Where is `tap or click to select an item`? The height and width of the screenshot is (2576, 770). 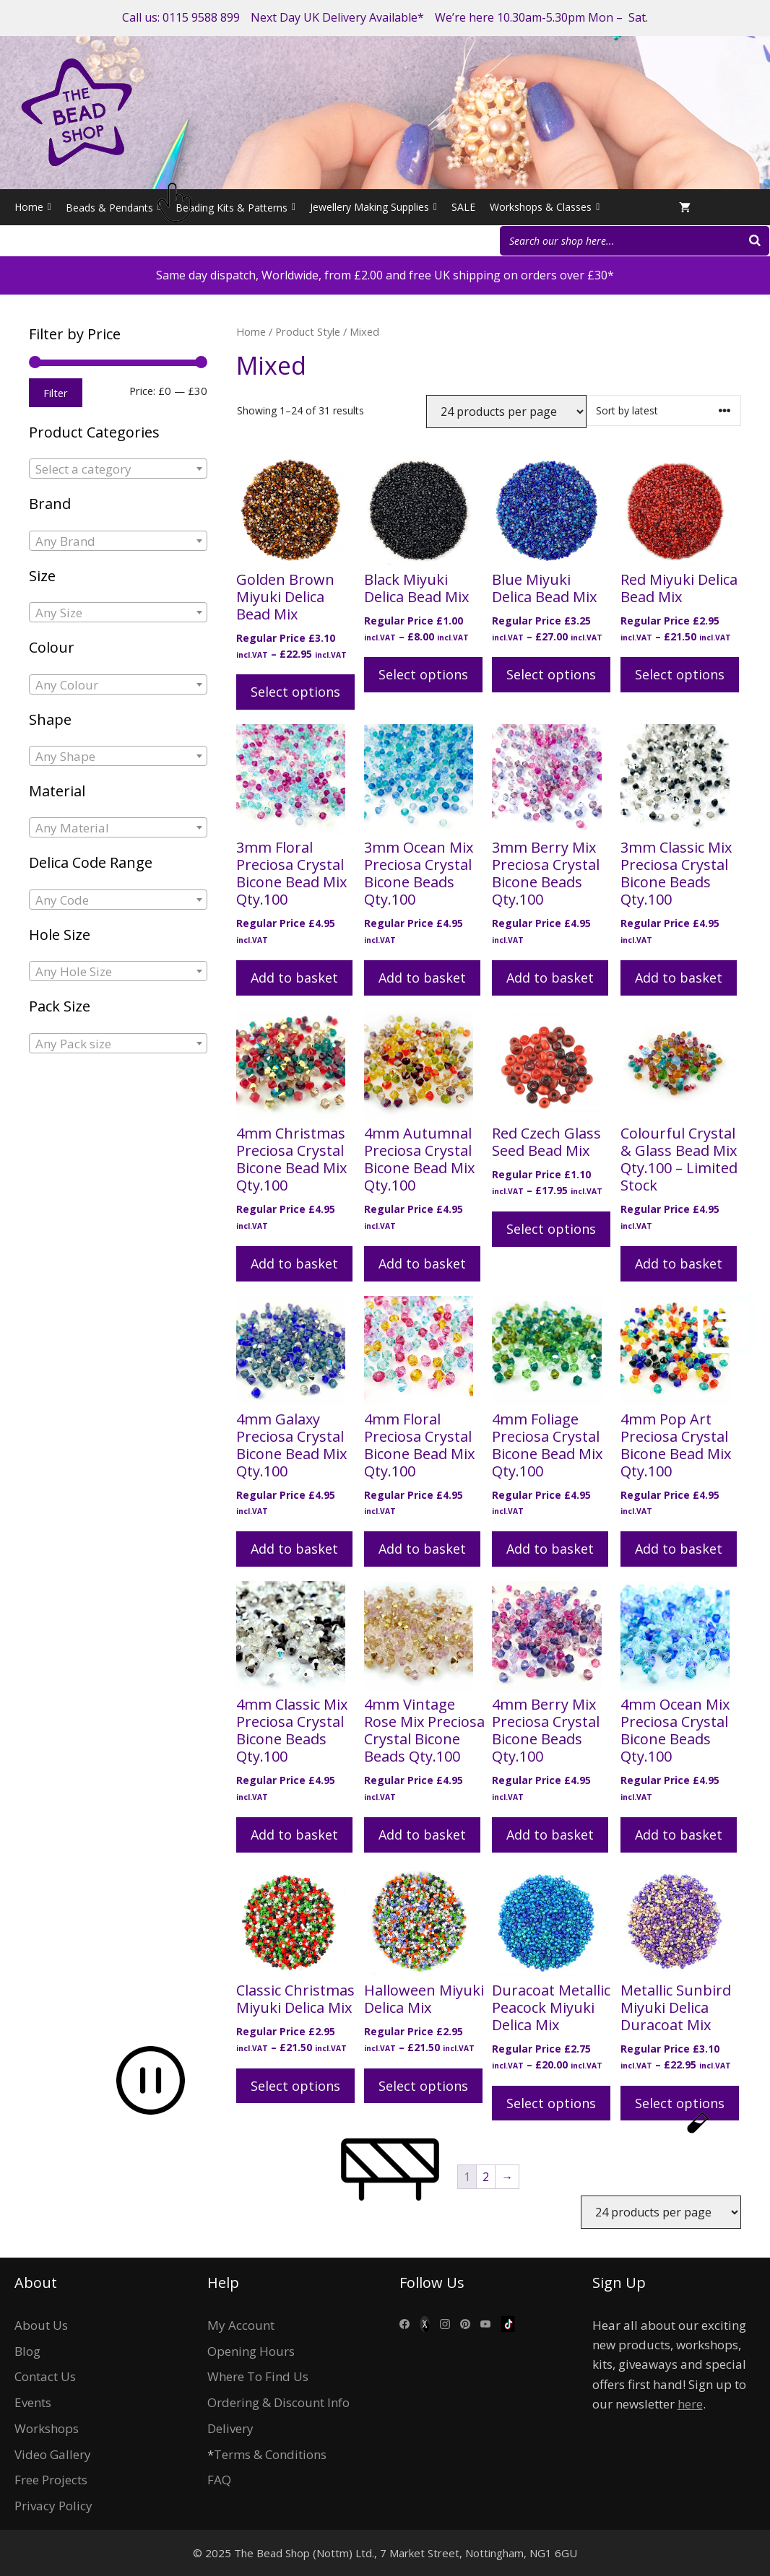
tap or click to select an item is located at coordinates (174, 202).